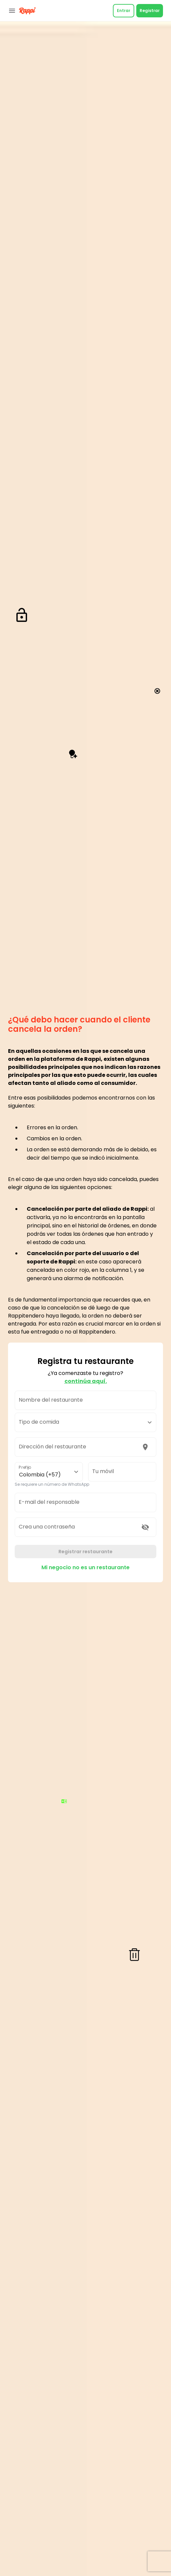 This screenshot has width=171, height=2576. Describe the element at coordinates (22, 615) in the screenshot. I see `unlock or access secured content` at that location.